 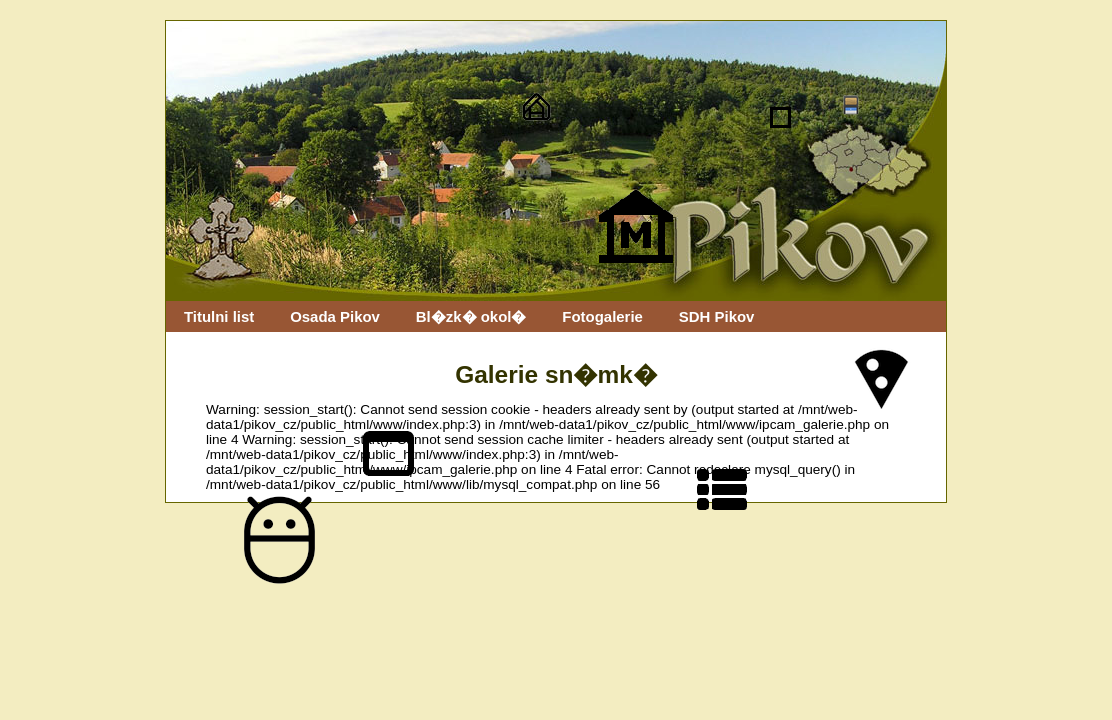 What do you see at coordinates (636, 226) in the screenshot?
I see `view nearby museums` at bounding box center [636, 226].